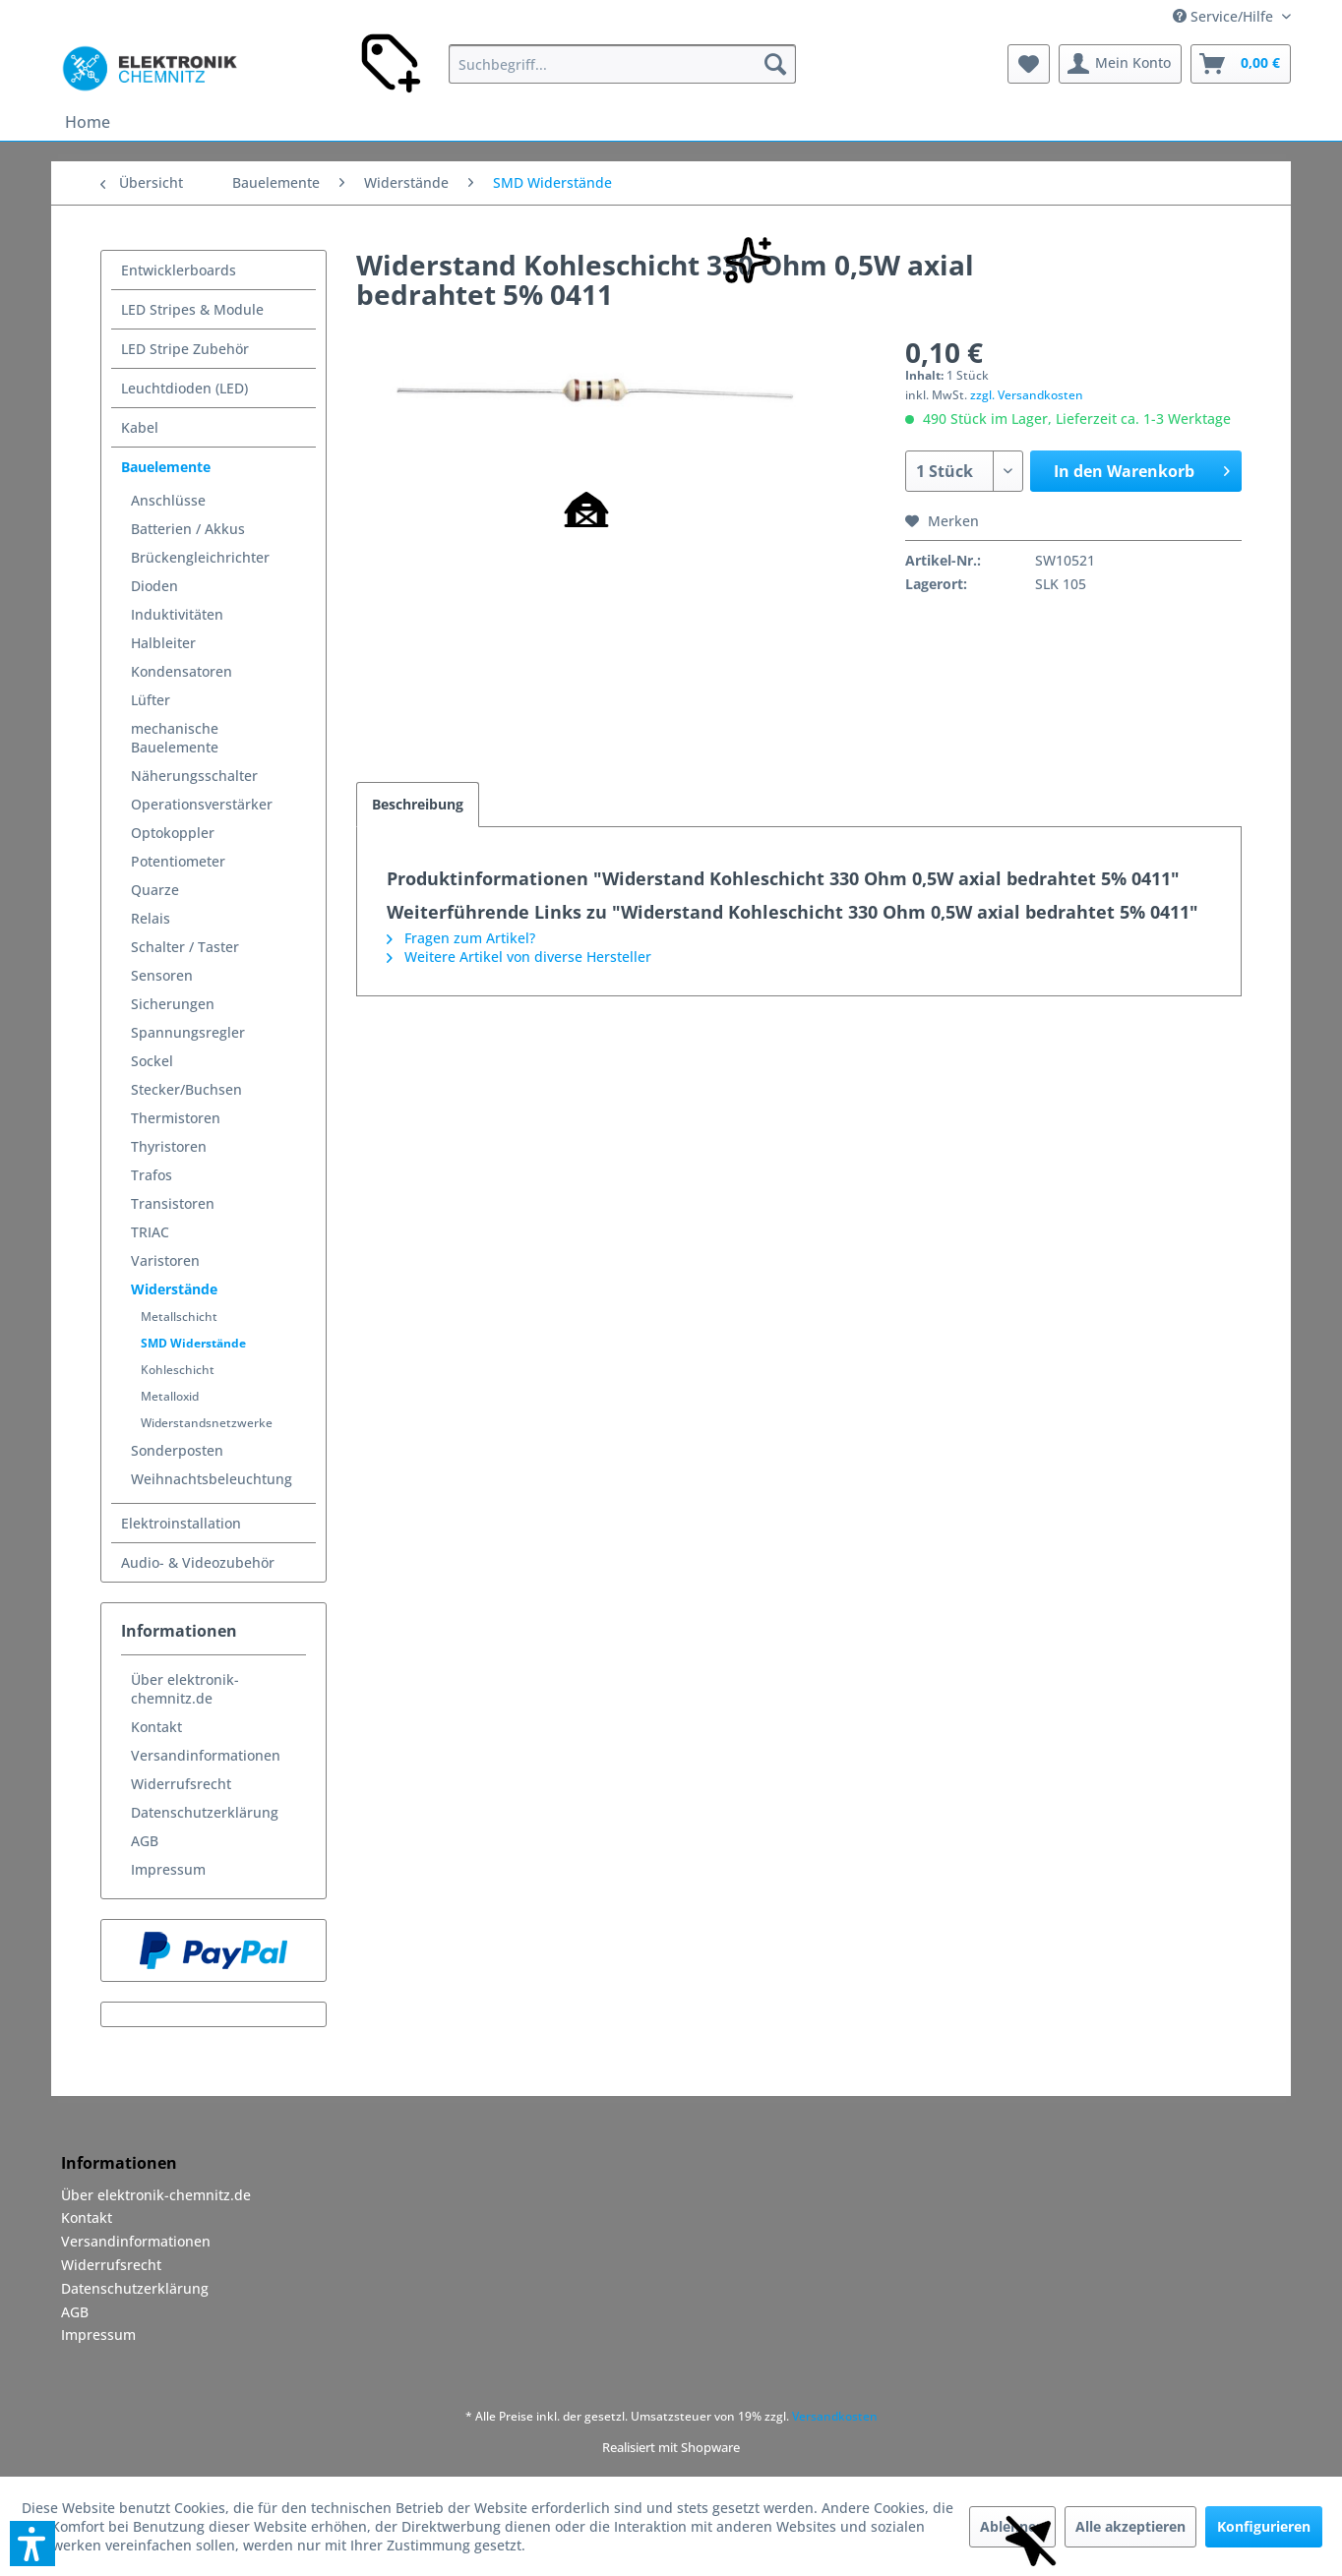 The width and height of the screenshot is (1342, 2576). What do you see at coordinates (1029, 2543) in the screenshot?
I see `location sharing is currently disabled` at bounding box center [1029, 2543].